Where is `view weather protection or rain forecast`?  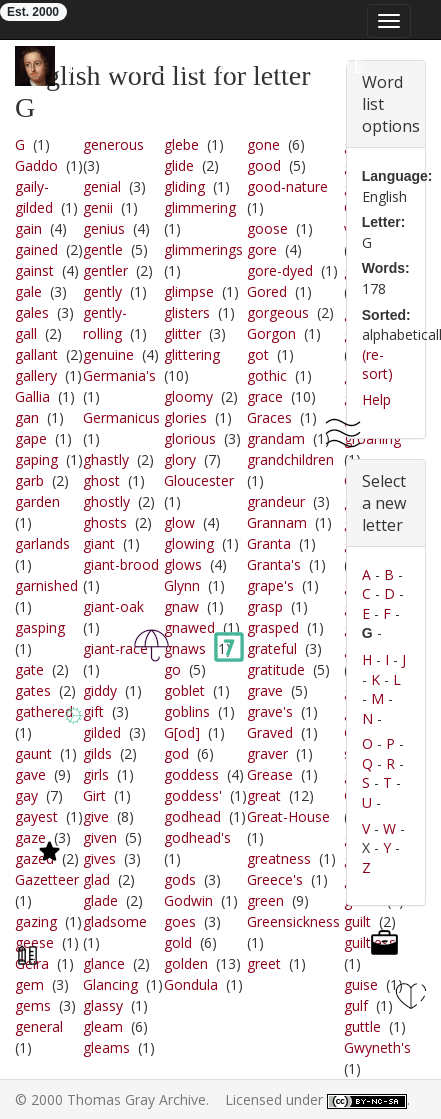
view weather protection or rain forecast is located at coordinates (151, 645).